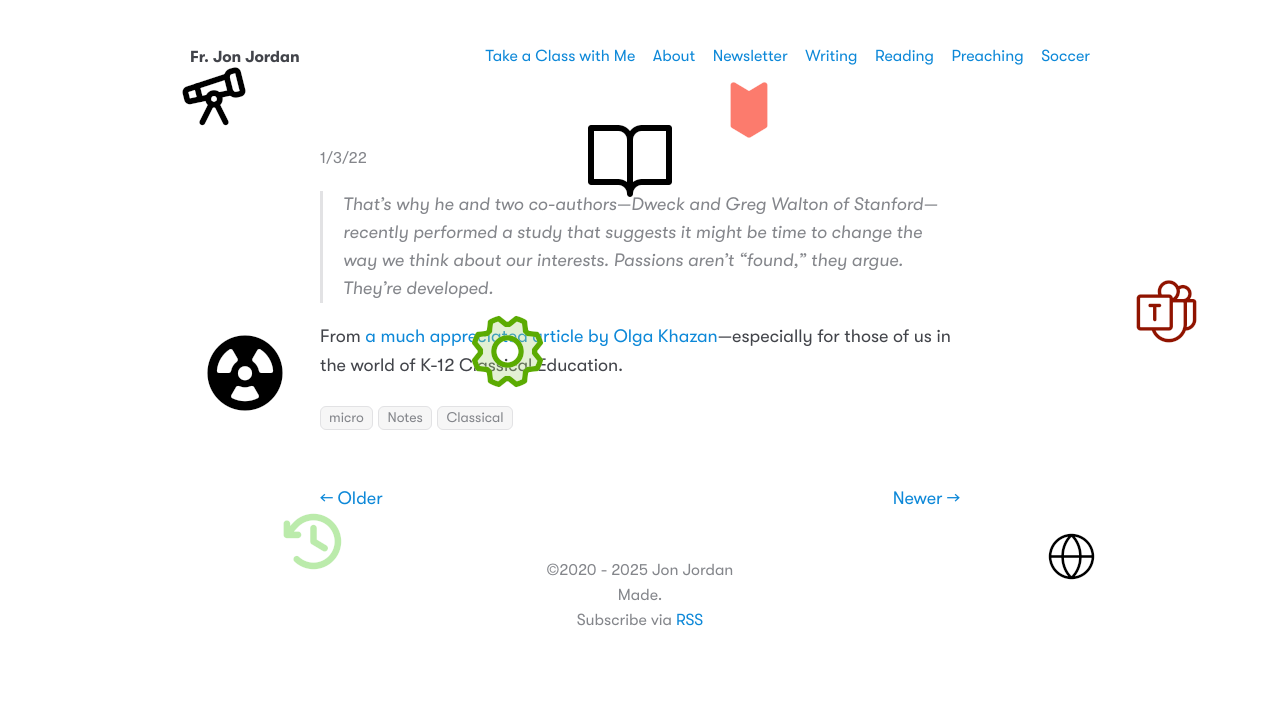 The image size is (1280, 720). What do you see at coordinates (245, 373) in the screenshot?
I see `indicates radioactive or hazardous material warning` at bounding box center [245, 373].